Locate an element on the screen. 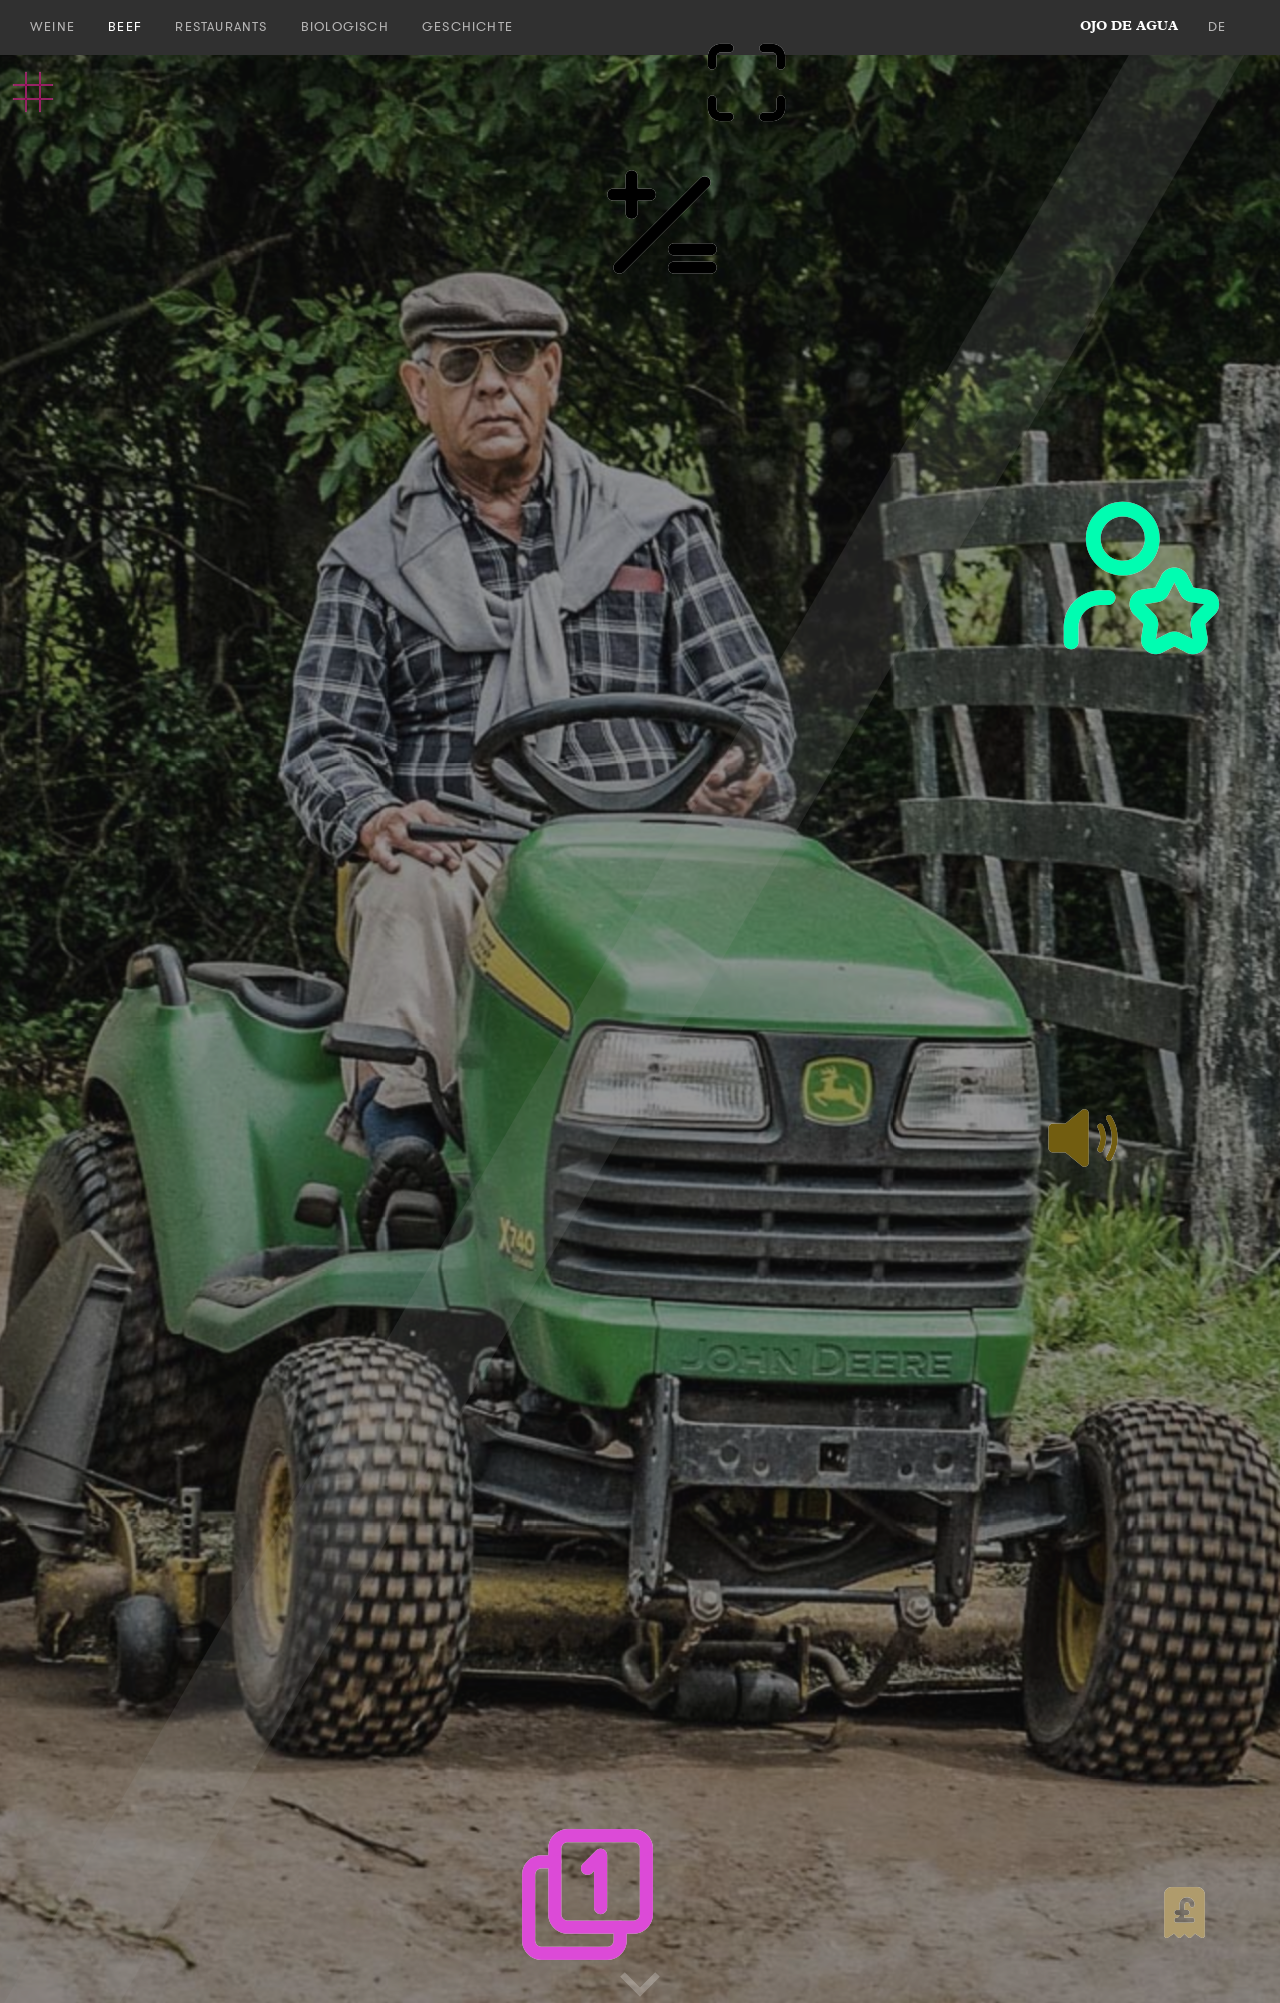 Image resolution: width=1280 pixels, height=2003 pixels. toggle between addition and equals operations is located at coordinates (662, 225).